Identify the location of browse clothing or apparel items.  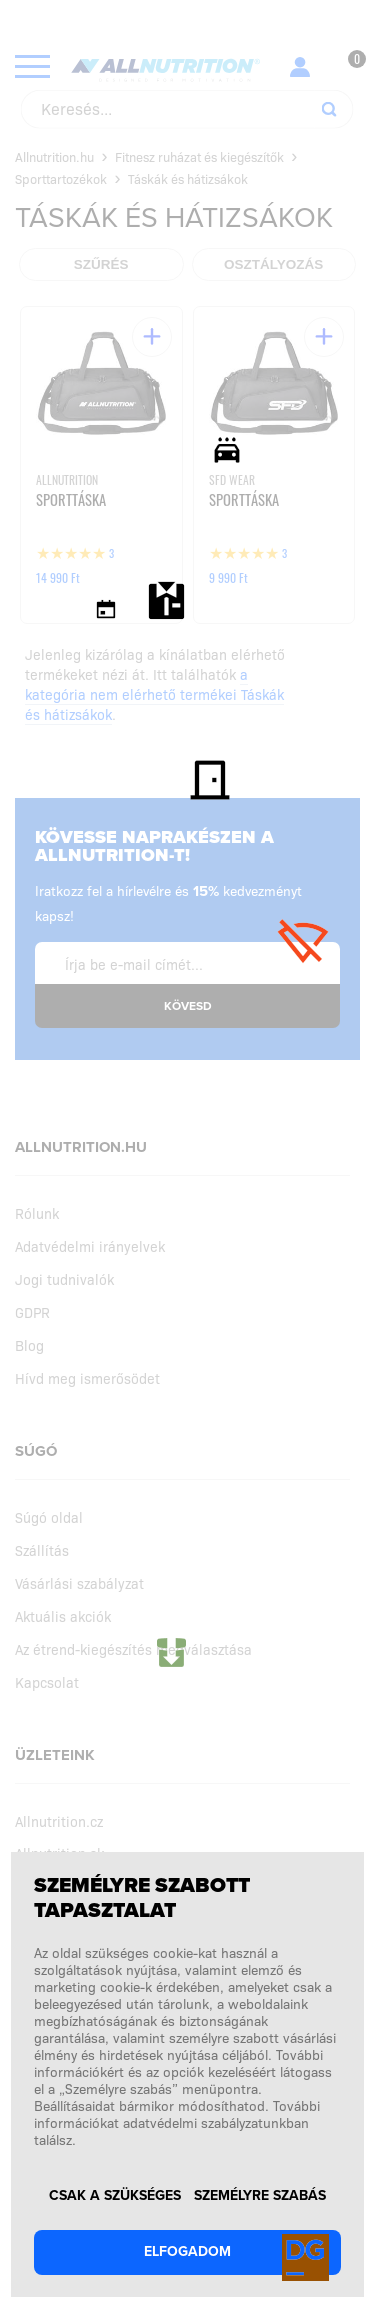
(166, 599).